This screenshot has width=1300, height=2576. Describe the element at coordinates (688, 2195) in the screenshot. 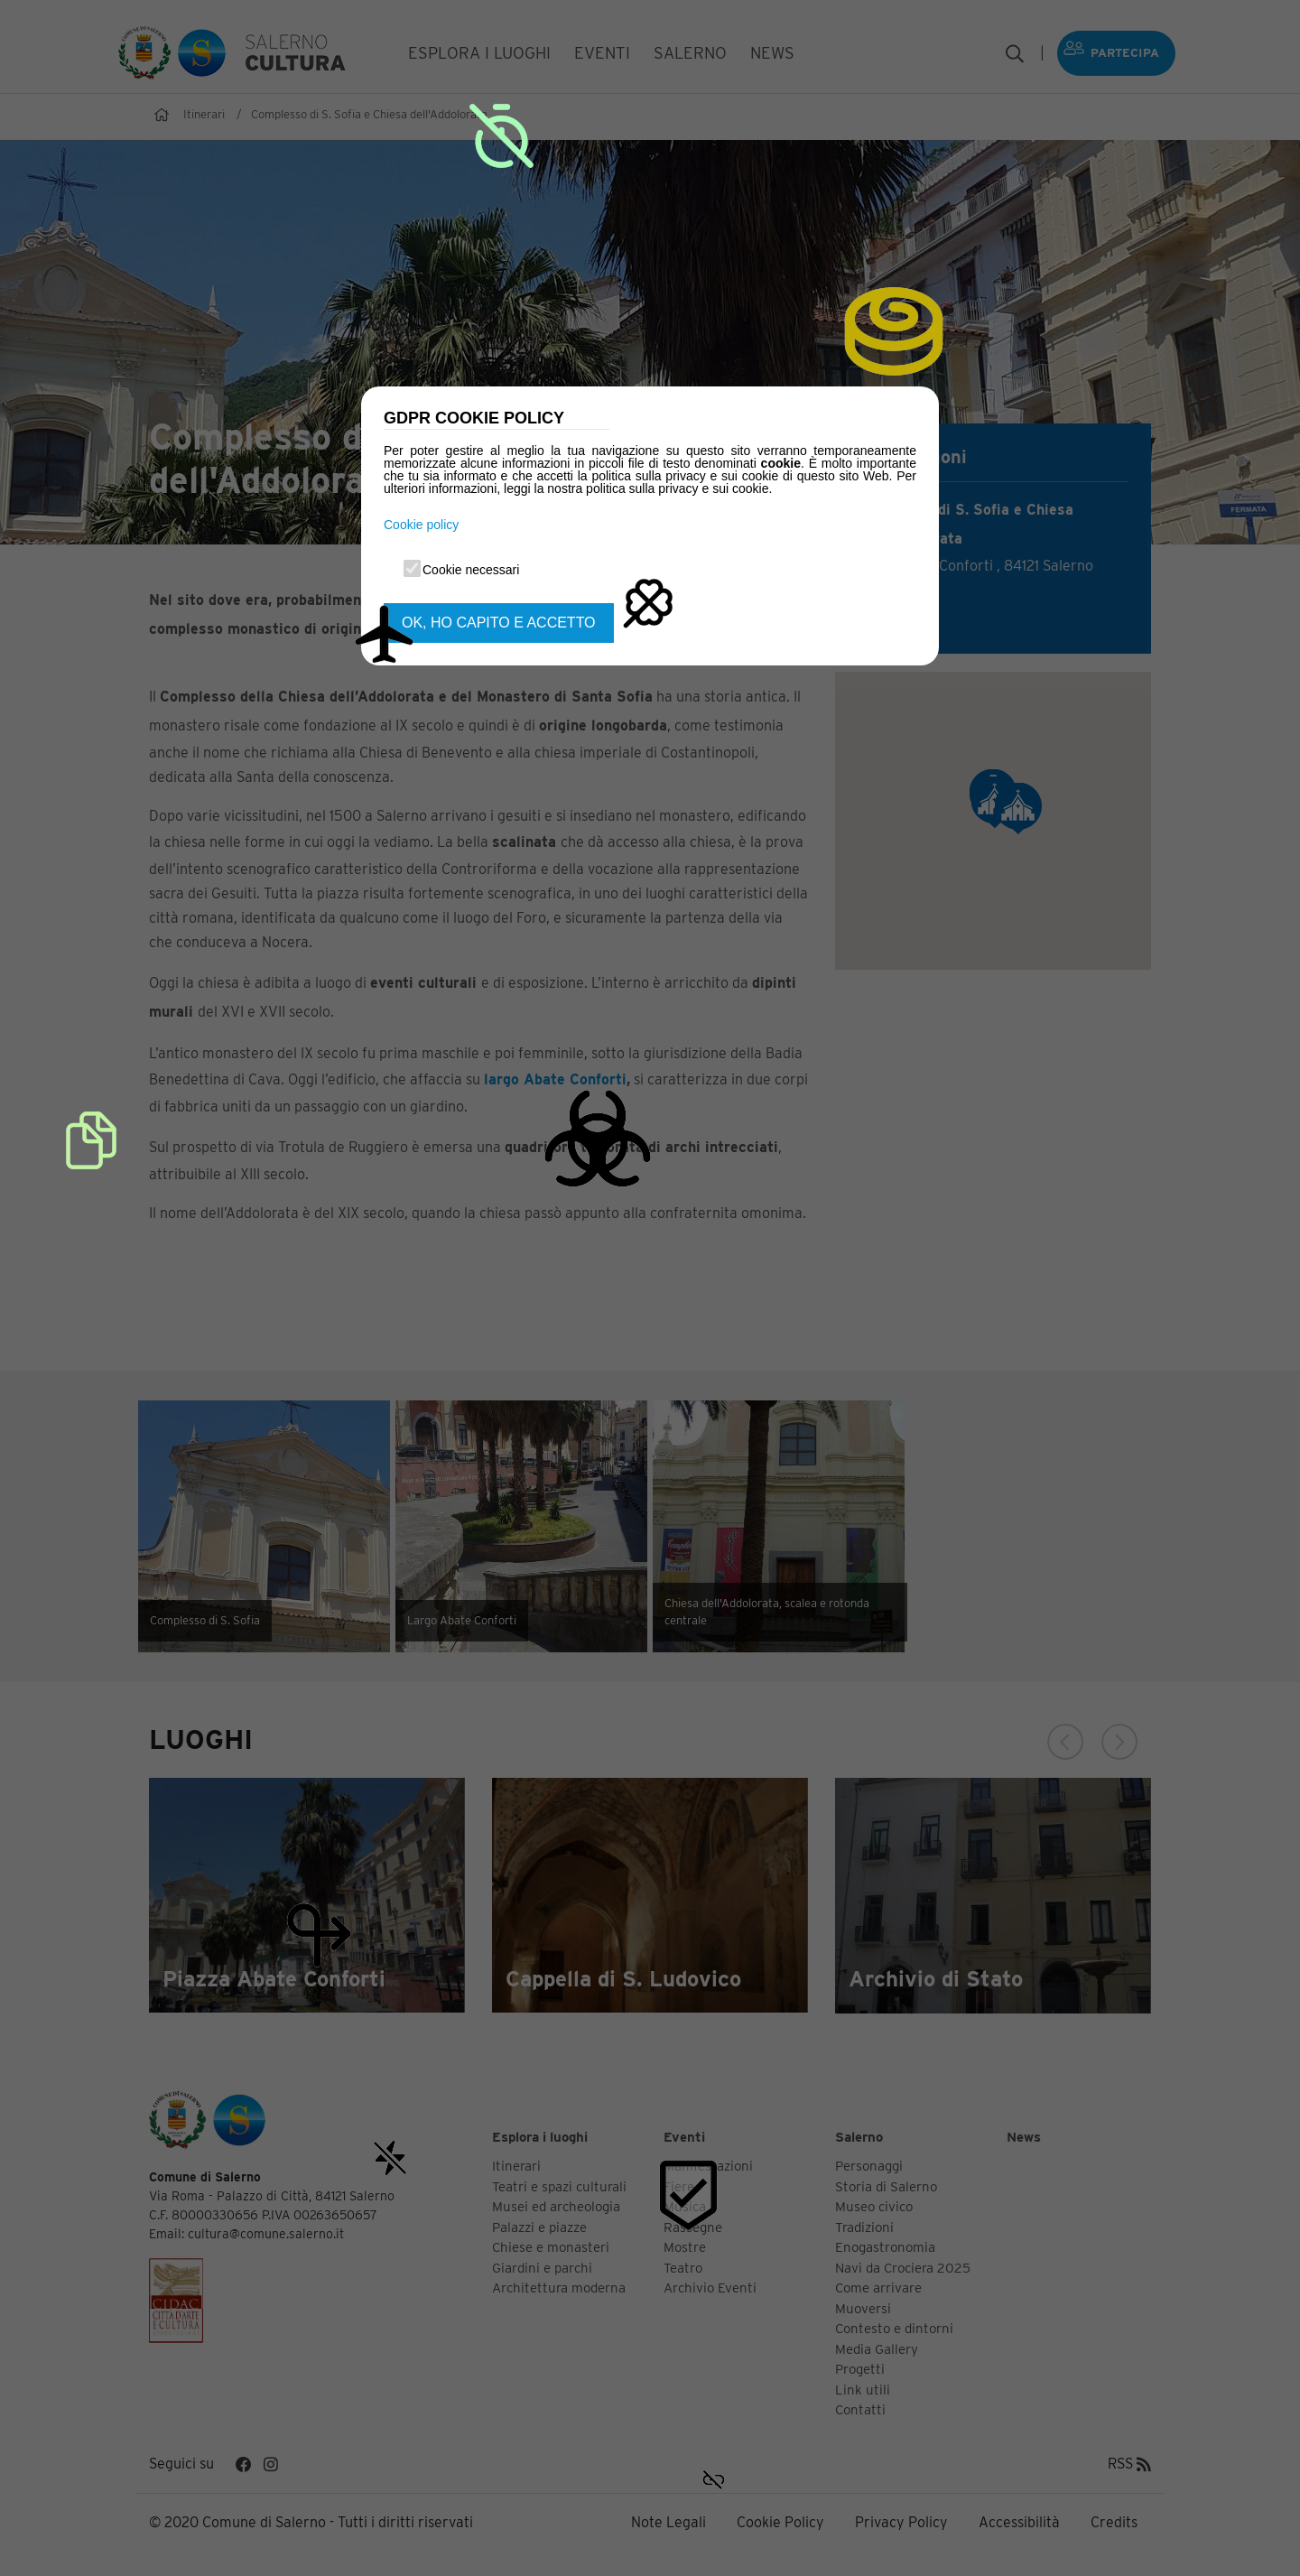

I see `indicates a verified or visited location` at that location.